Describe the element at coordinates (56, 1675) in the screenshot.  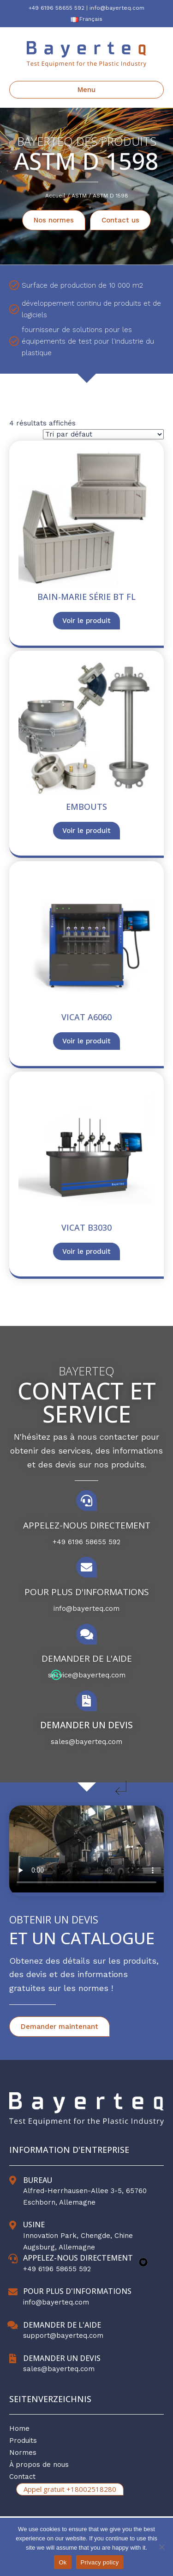
I see `tap to search` at that location.